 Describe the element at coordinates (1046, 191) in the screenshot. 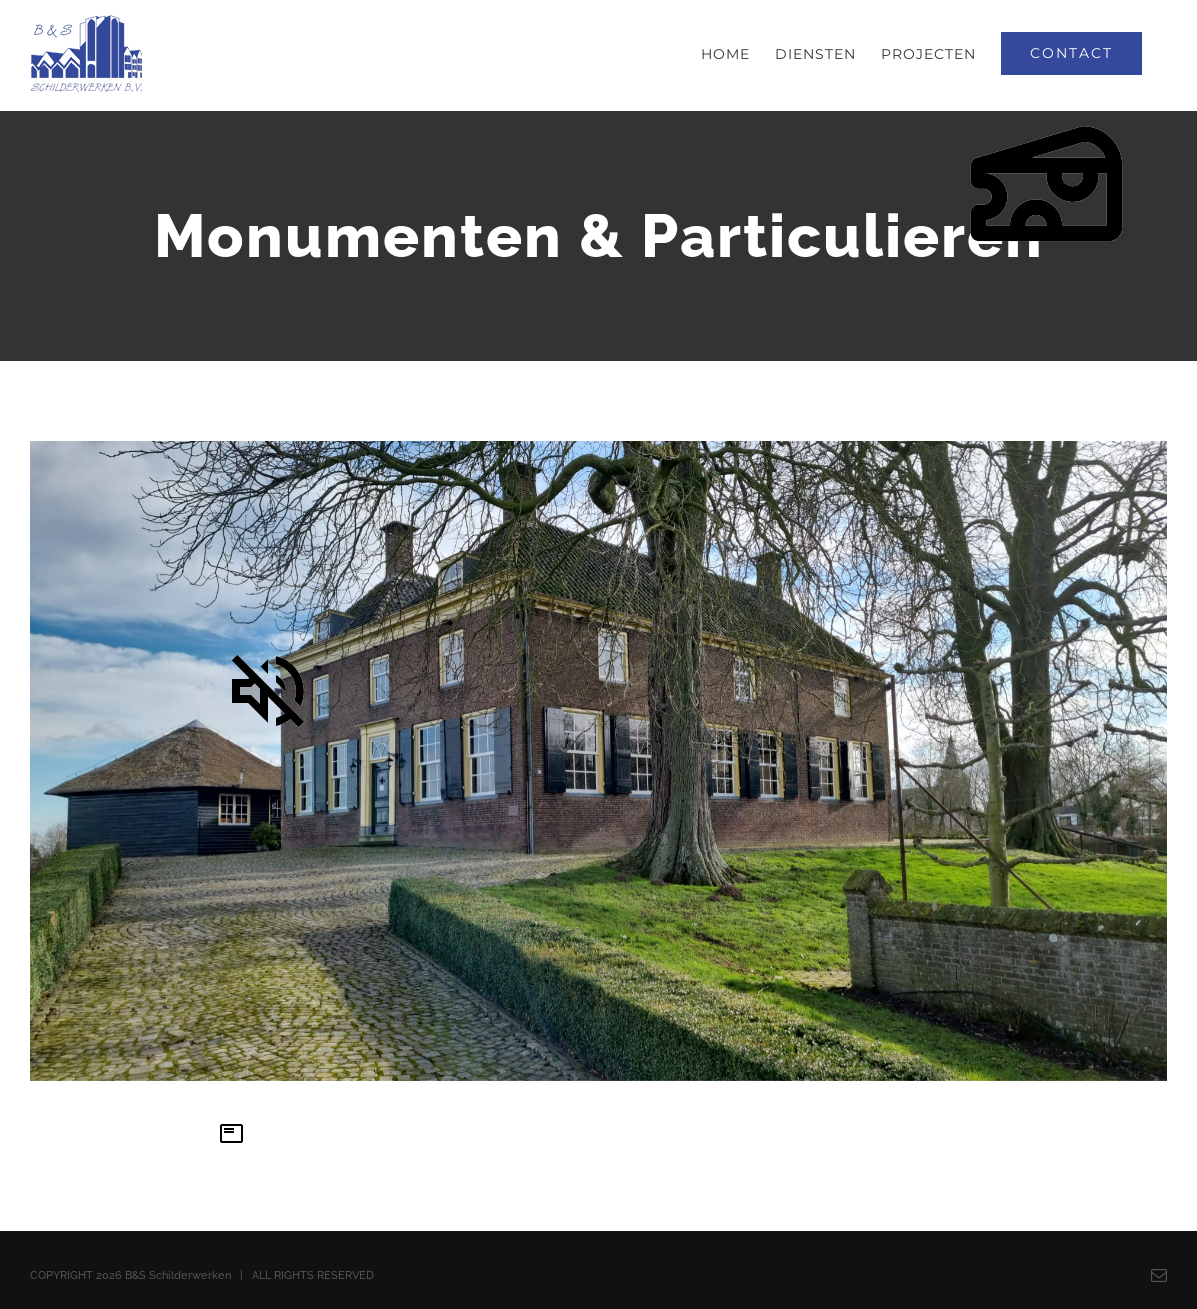

I see `indicates dairy or cheese product category` at that location.